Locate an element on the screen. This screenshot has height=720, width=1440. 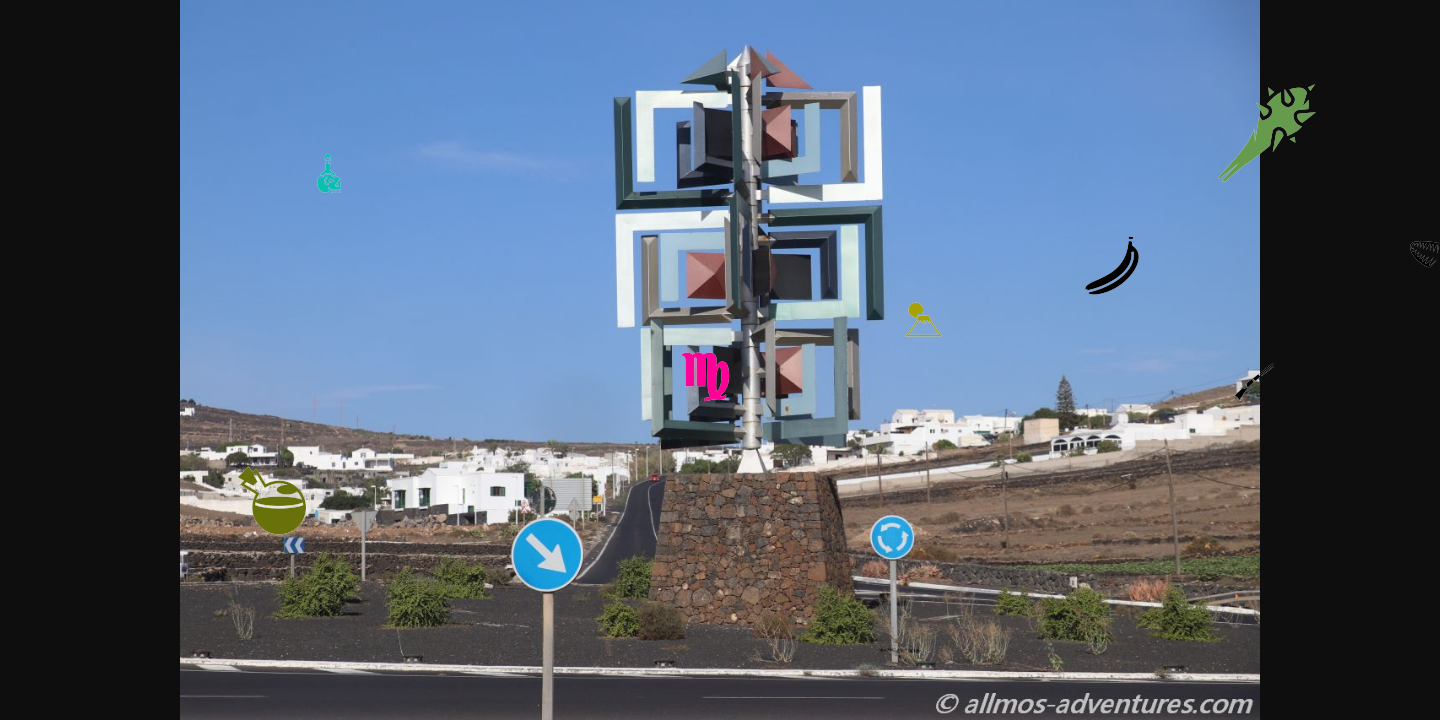
select a monster or creature type in a game is located at coordinates (1424, 253).